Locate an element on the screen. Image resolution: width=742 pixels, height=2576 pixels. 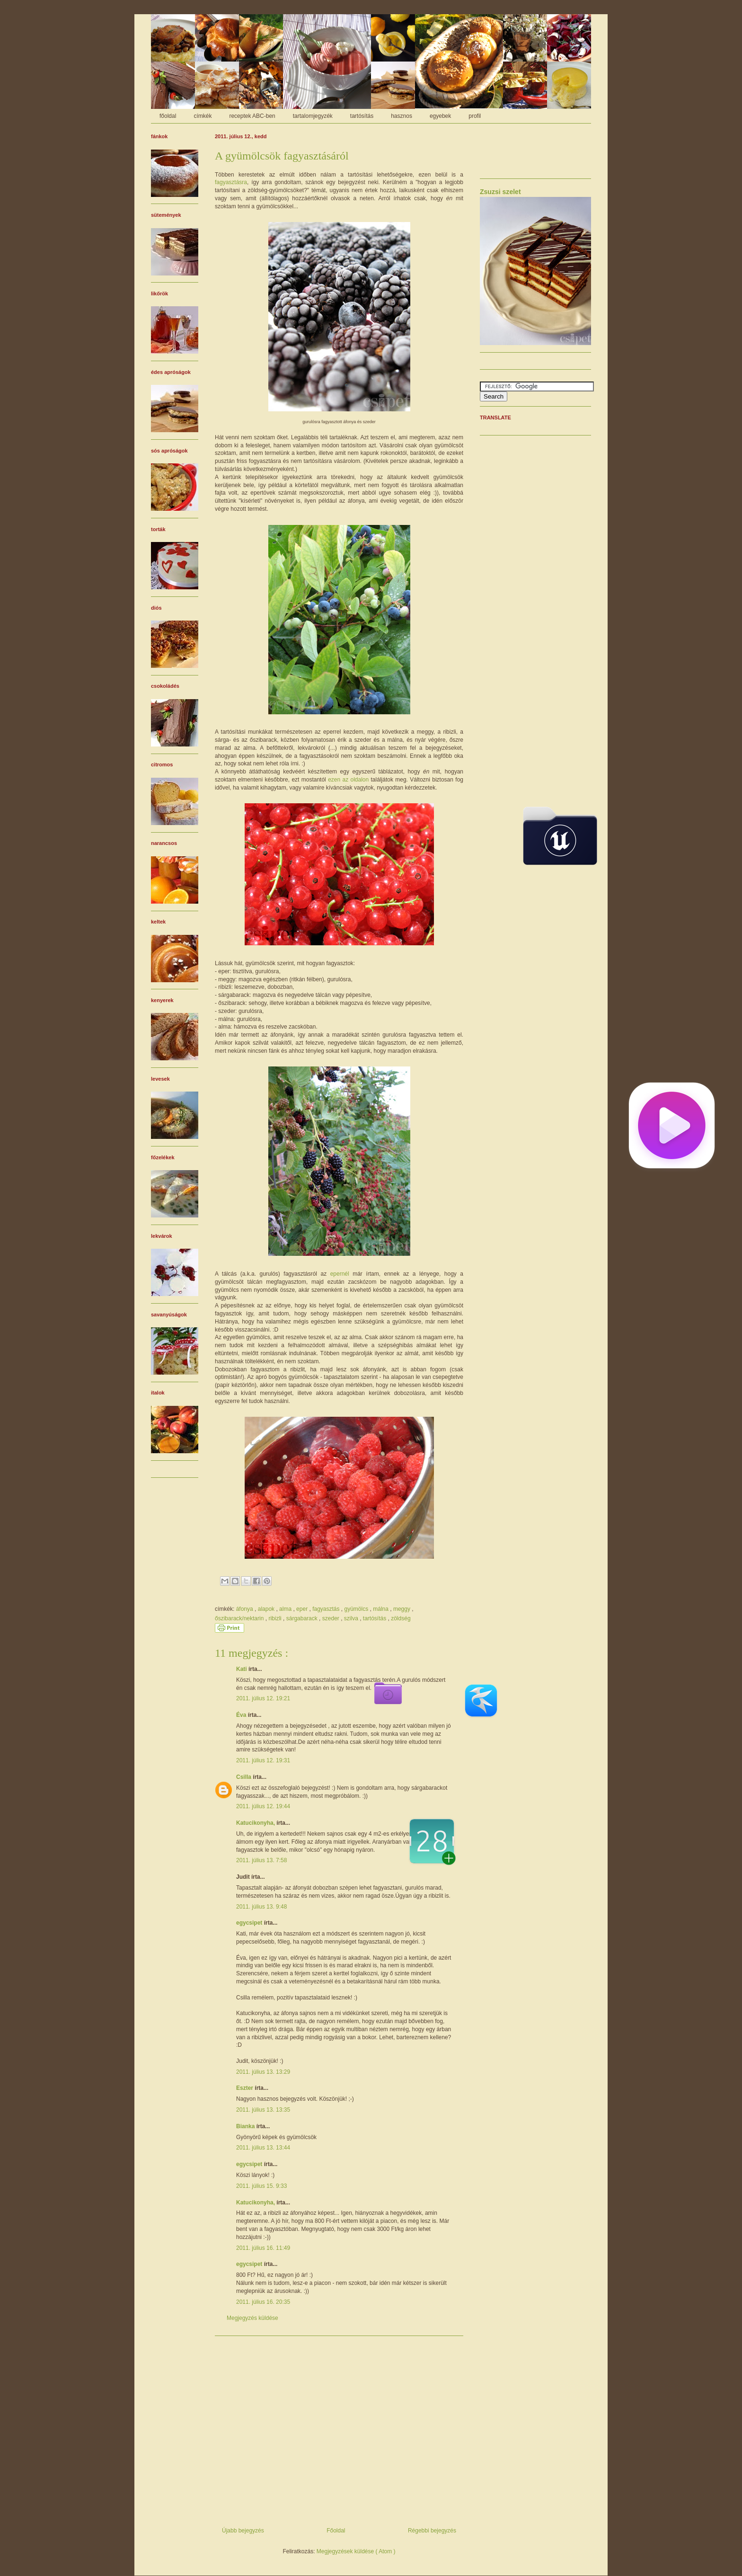
folder containing Unreal Engine project files is located at coordinates (560, 838).